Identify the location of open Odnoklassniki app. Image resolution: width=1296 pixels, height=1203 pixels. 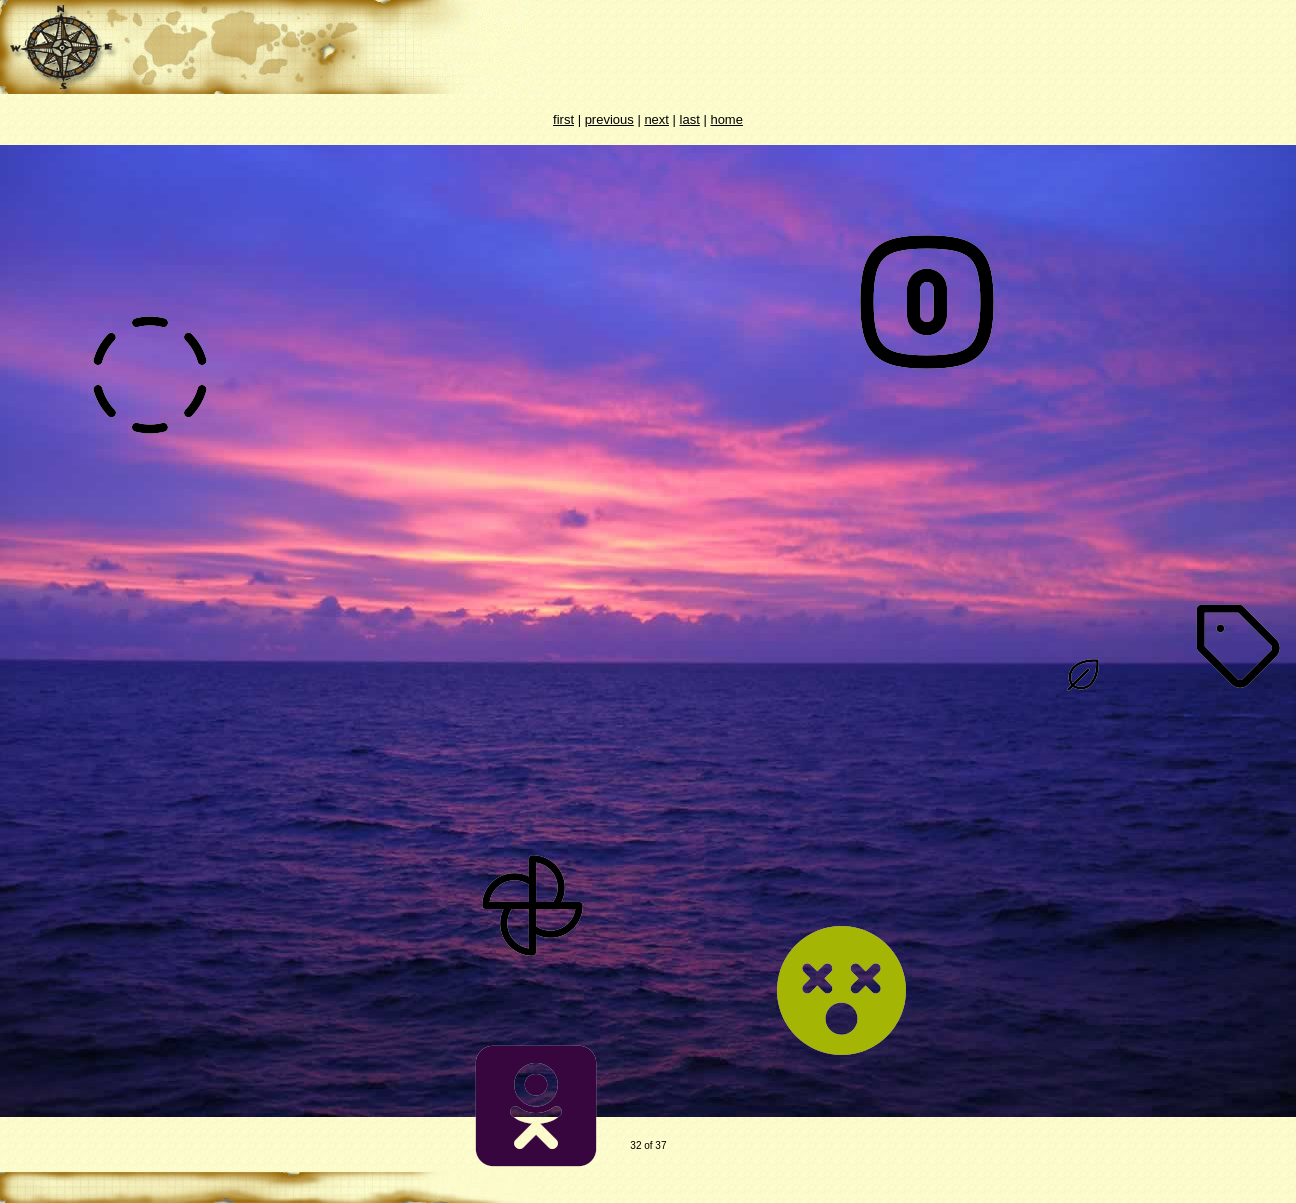
(536, 1106).